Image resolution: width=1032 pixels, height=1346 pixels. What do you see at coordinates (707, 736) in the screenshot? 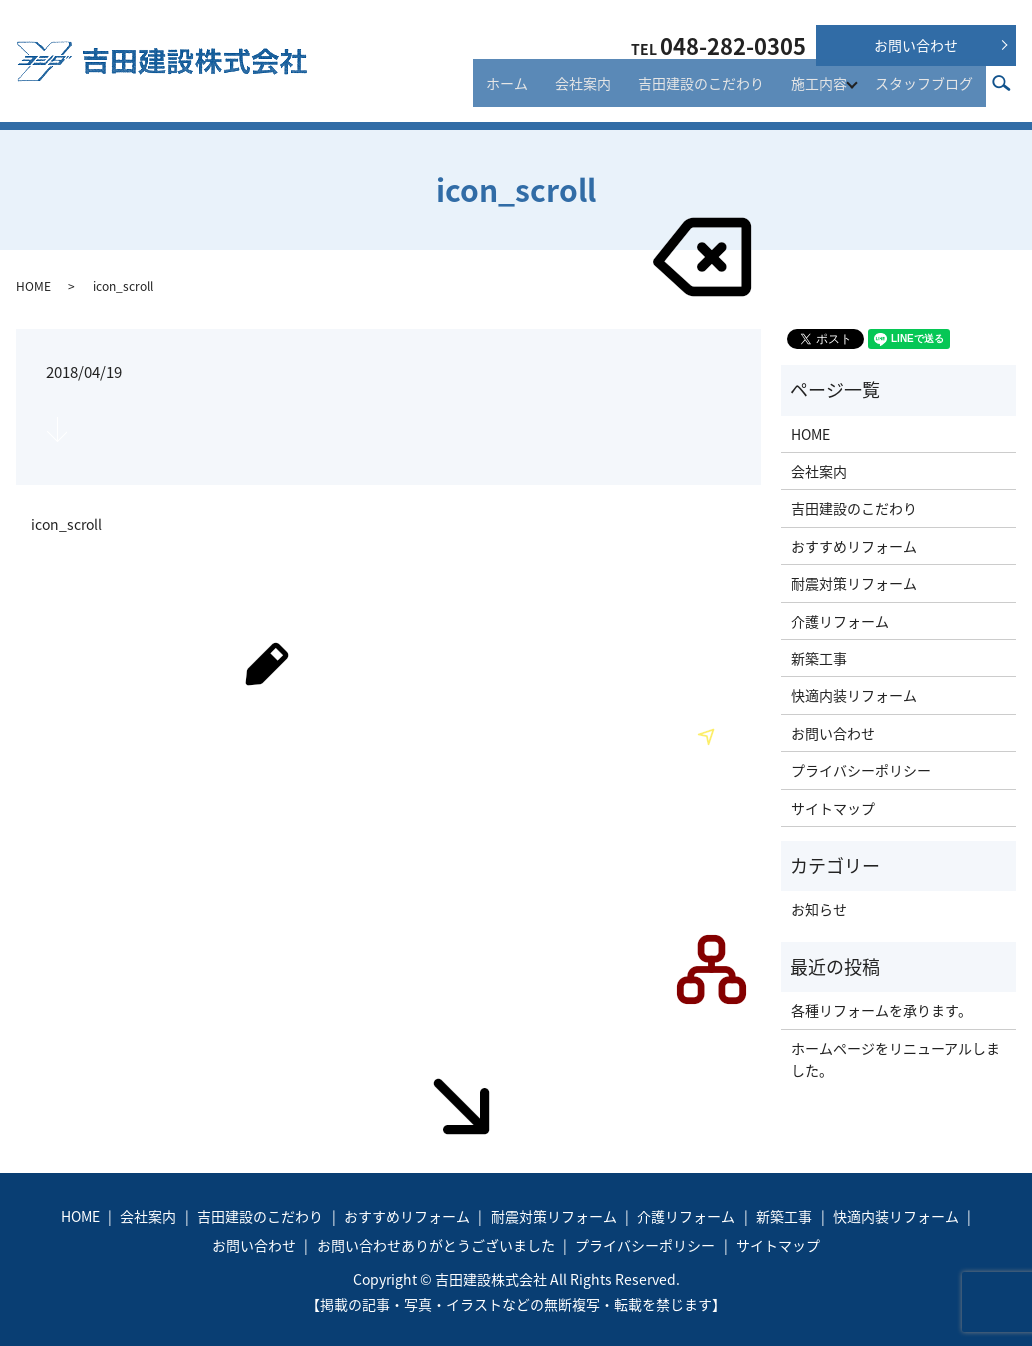
I see `tap to navigate to a destination` at bounding box center [707, 736].